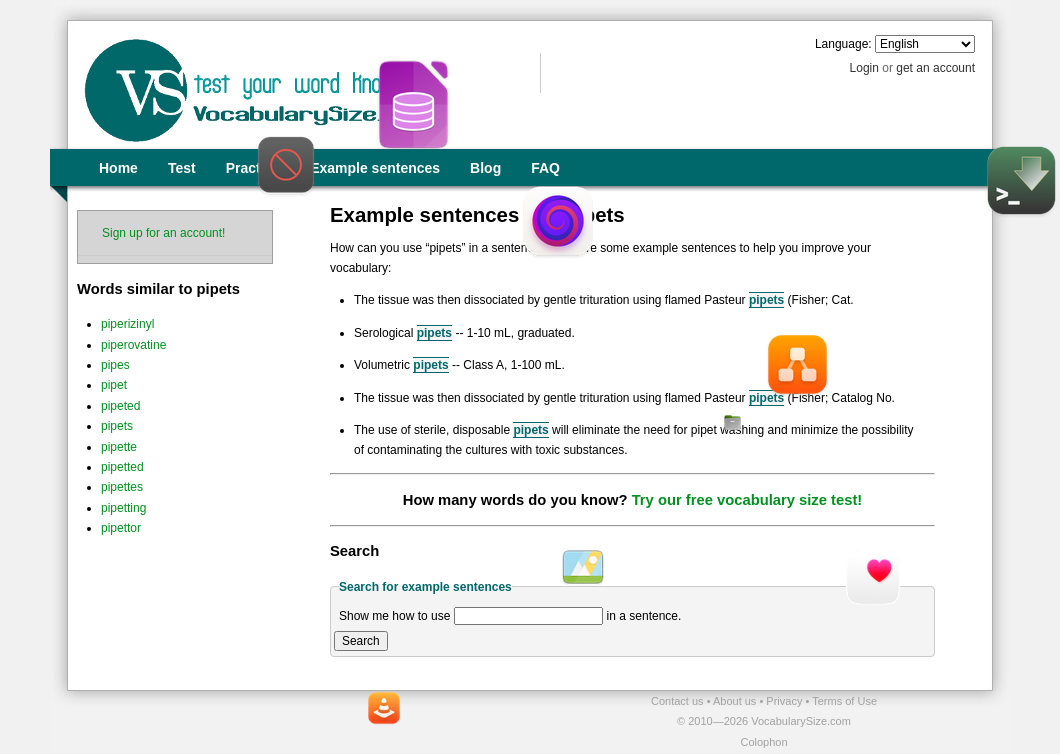  What do you see at coordinates (1021, 180) in the screenshot?
I see `open guake drop-down terminal` at bounding box center [1021, 180].